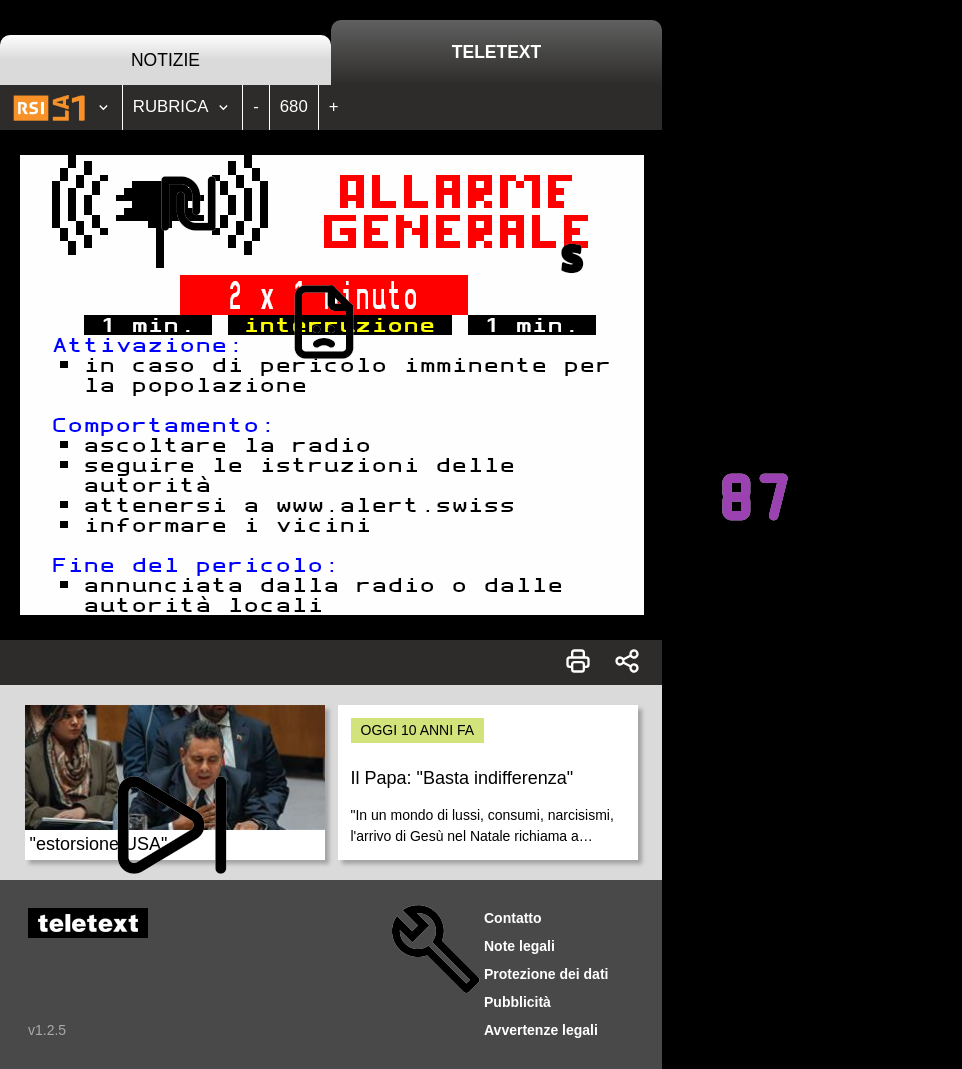  What do you see at coordinates (571, 258) in the screenshot?
I see `connect to stripe payment processing` at bounding box center [571, 258].